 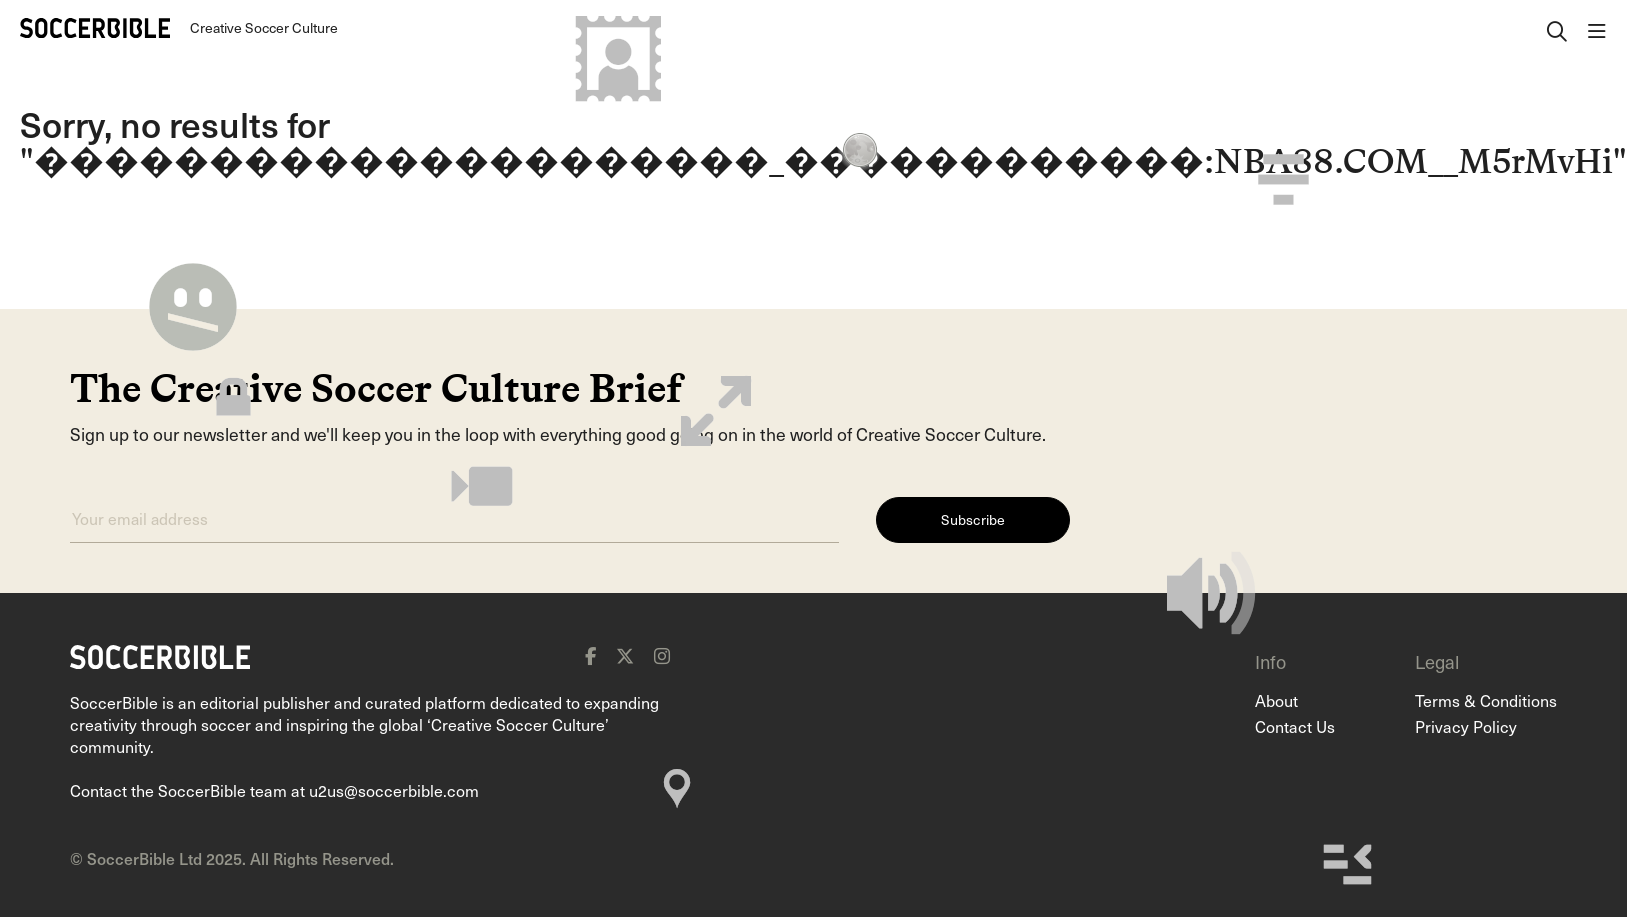 What do you see at coordinates (482, 484) in the screenshot?
I see `open your videos folder` at bounding box center [482, 484].